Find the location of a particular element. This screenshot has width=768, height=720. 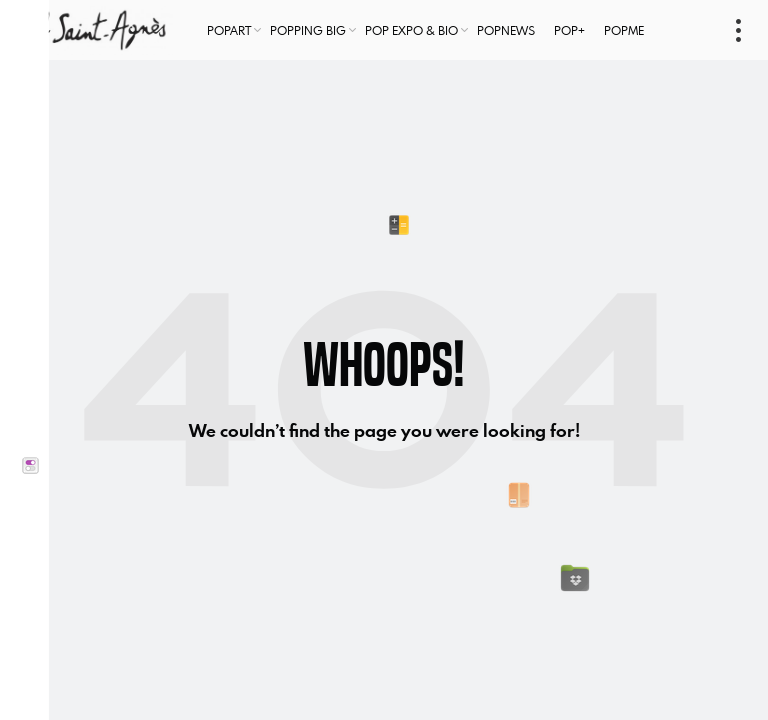

open your dropbox folder is located at coordinates (575, 578).